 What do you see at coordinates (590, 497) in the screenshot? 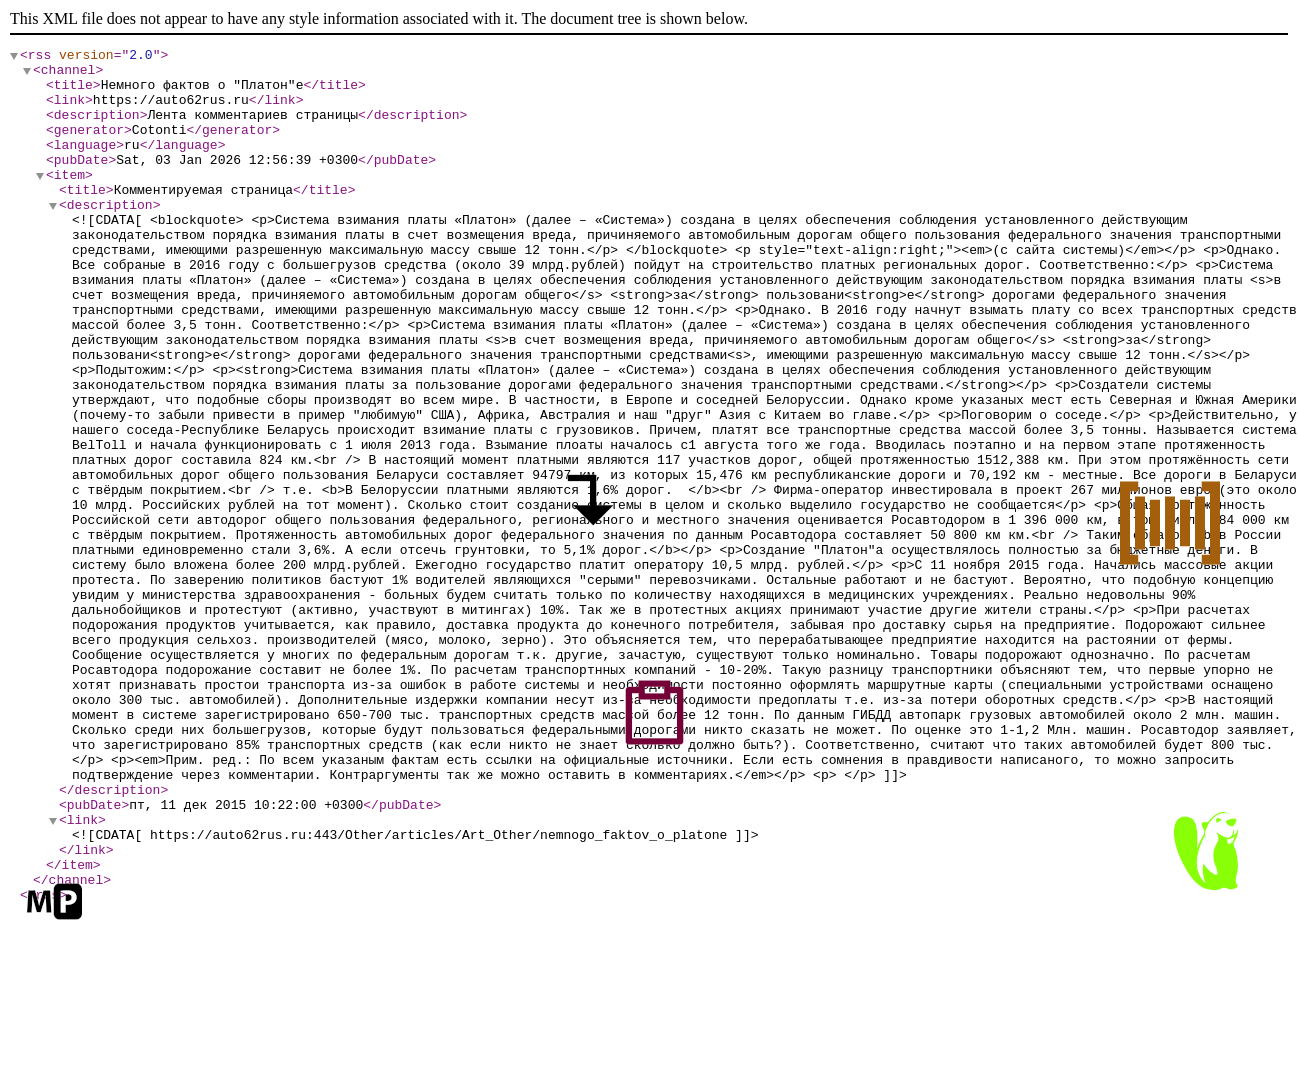
I see `indicates a right-then-down navigation path` at bounding box center [590, 497].